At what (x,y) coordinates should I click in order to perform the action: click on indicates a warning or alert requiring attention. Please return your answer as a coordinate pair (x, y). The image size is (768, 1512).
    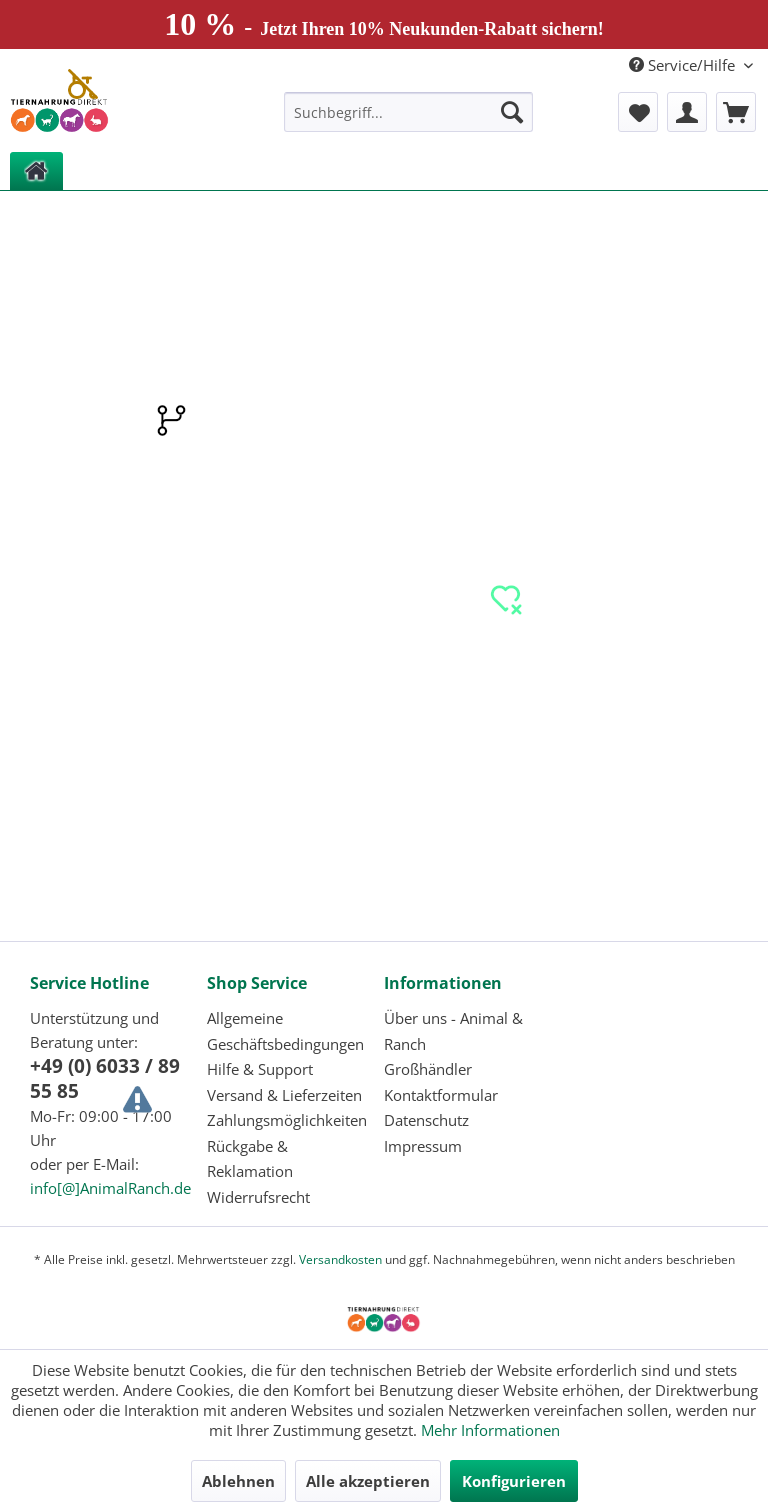
    Looking at the image, I should click on (137, 1100).